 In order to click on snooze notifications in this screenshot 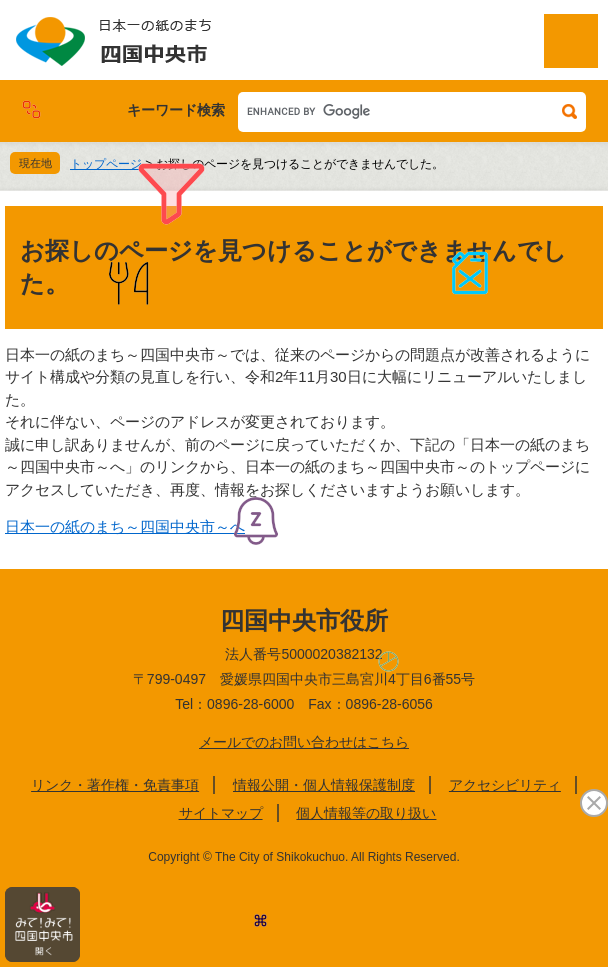, I will do `click(256, 521)`.